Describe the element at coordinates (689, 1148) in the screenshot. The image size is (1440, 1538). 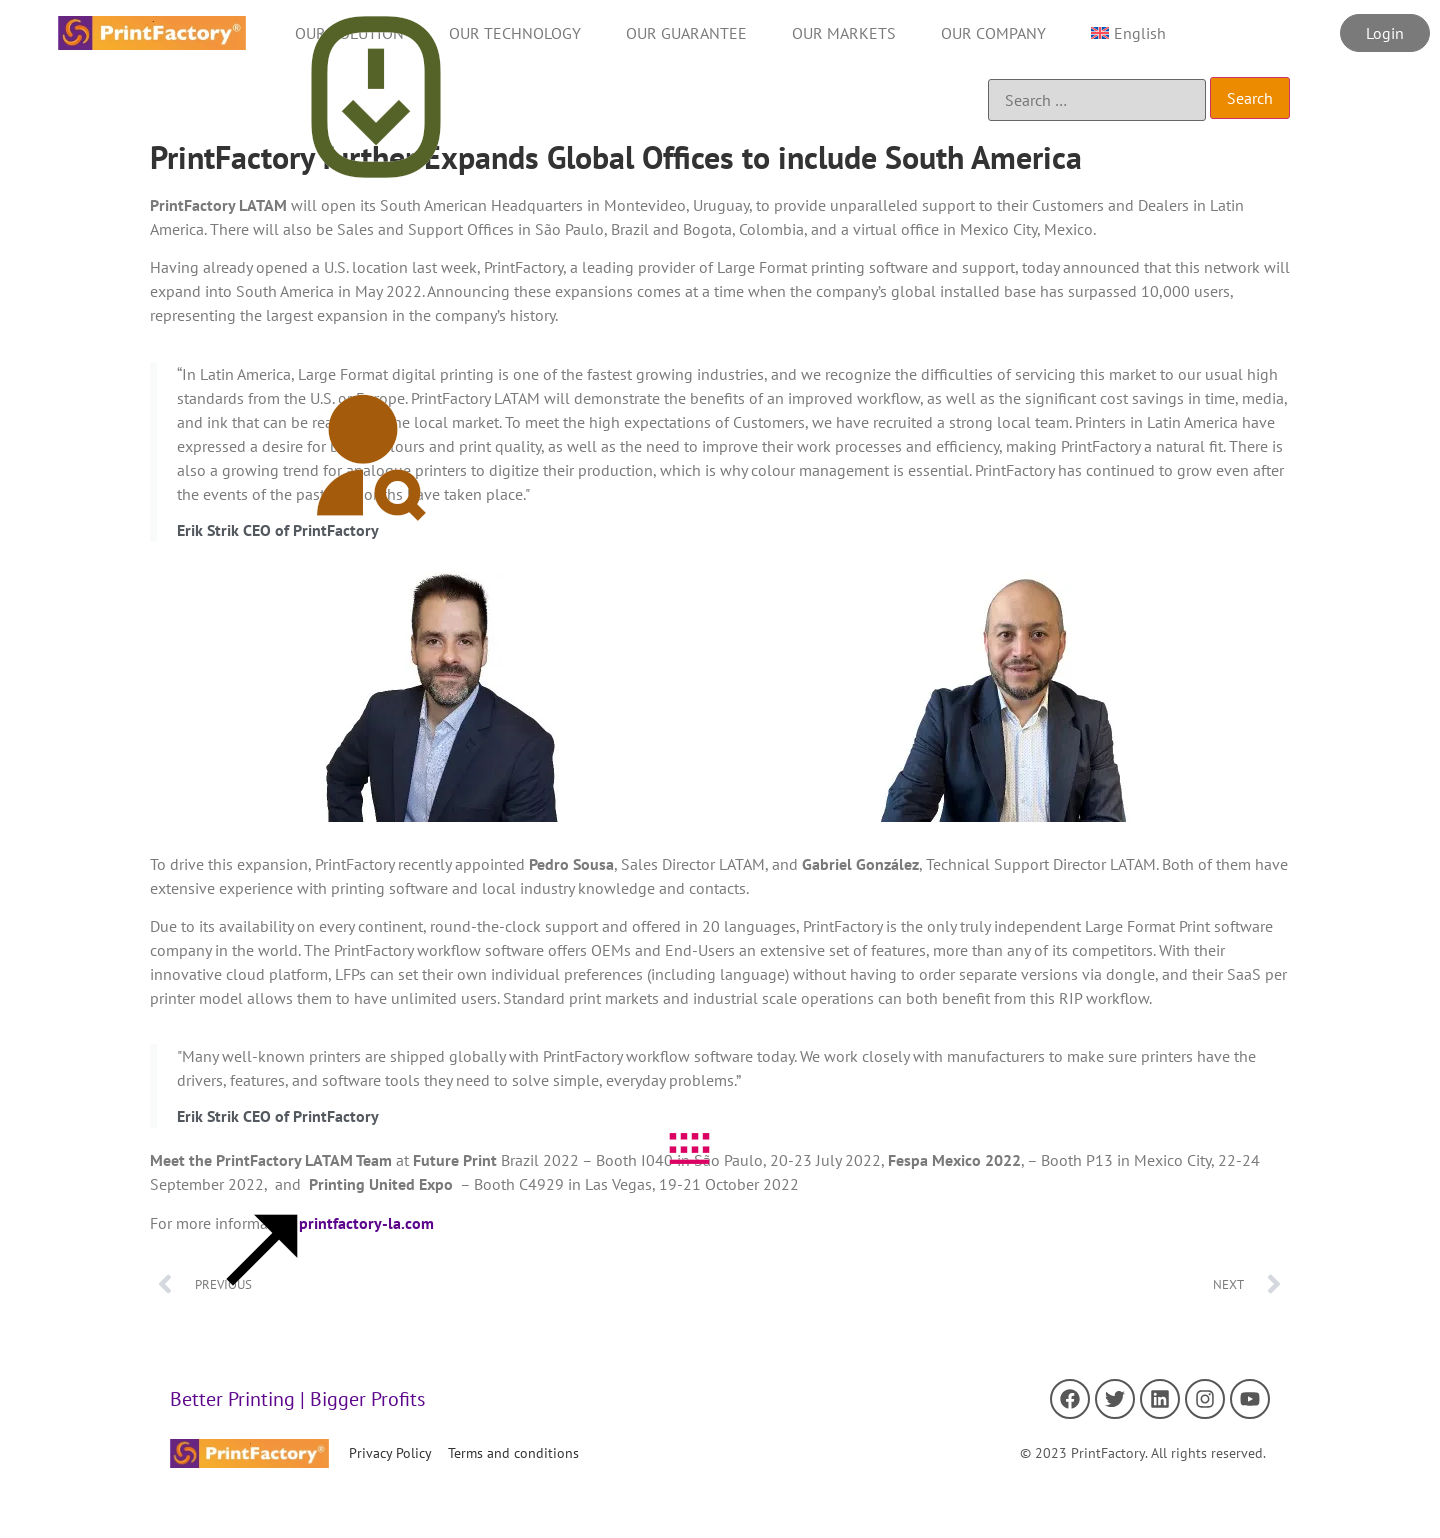
I see `open the on-screen keyboard` at that location.